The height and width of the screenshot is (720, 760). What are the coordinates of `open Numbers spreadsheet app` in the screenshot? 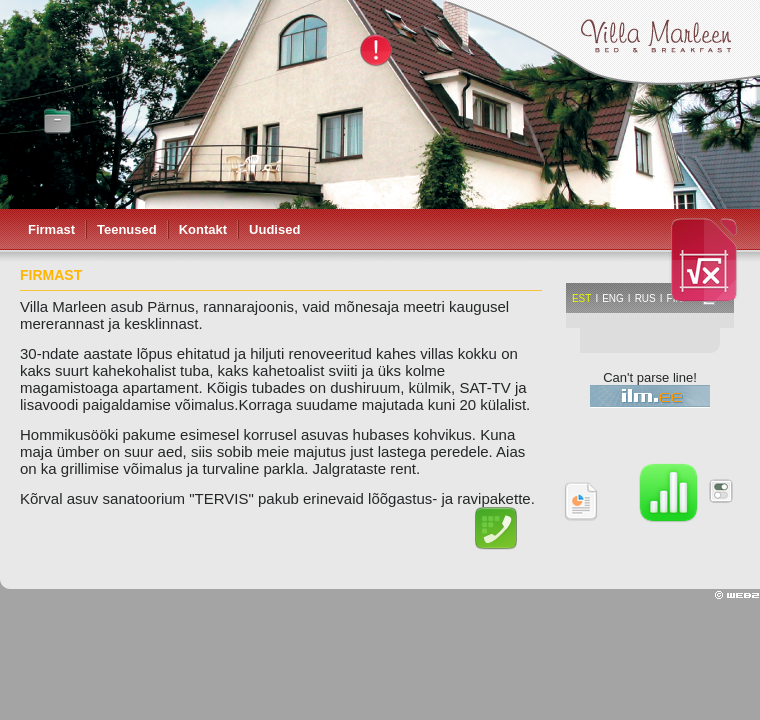 It's located at (668, 492).